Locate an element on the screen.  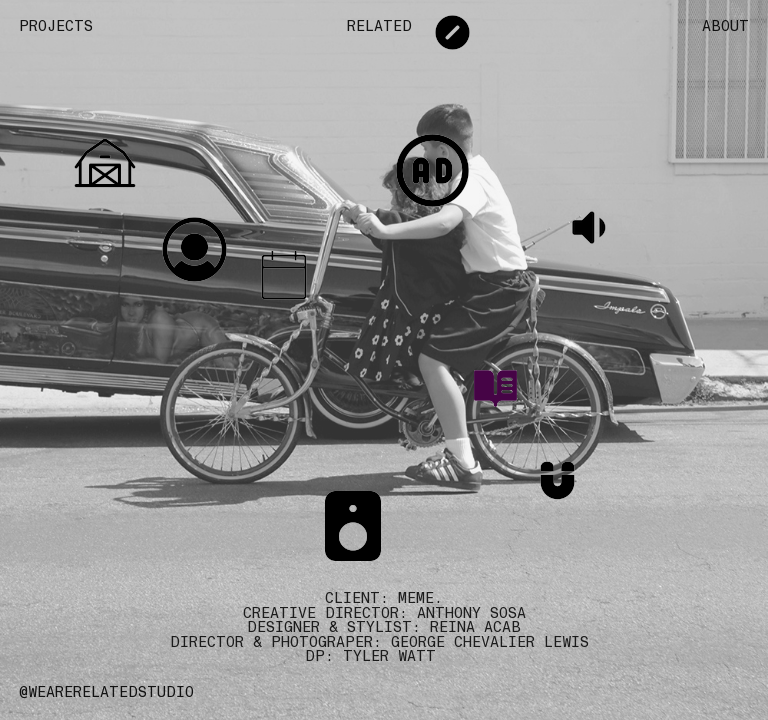
access farm or agricultural settings is located at coordinates (105, 167).